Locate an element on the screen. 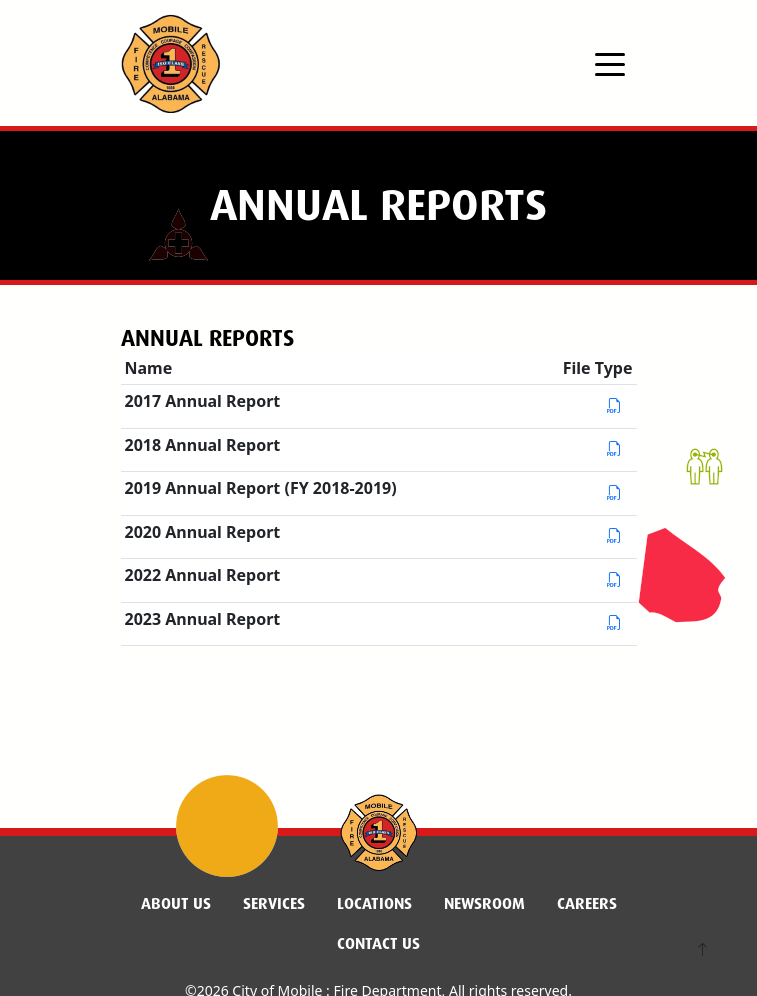 This screenshot has width=757, height=996. indicates advanced or level three achievement status is located at coordinates (178, 234).